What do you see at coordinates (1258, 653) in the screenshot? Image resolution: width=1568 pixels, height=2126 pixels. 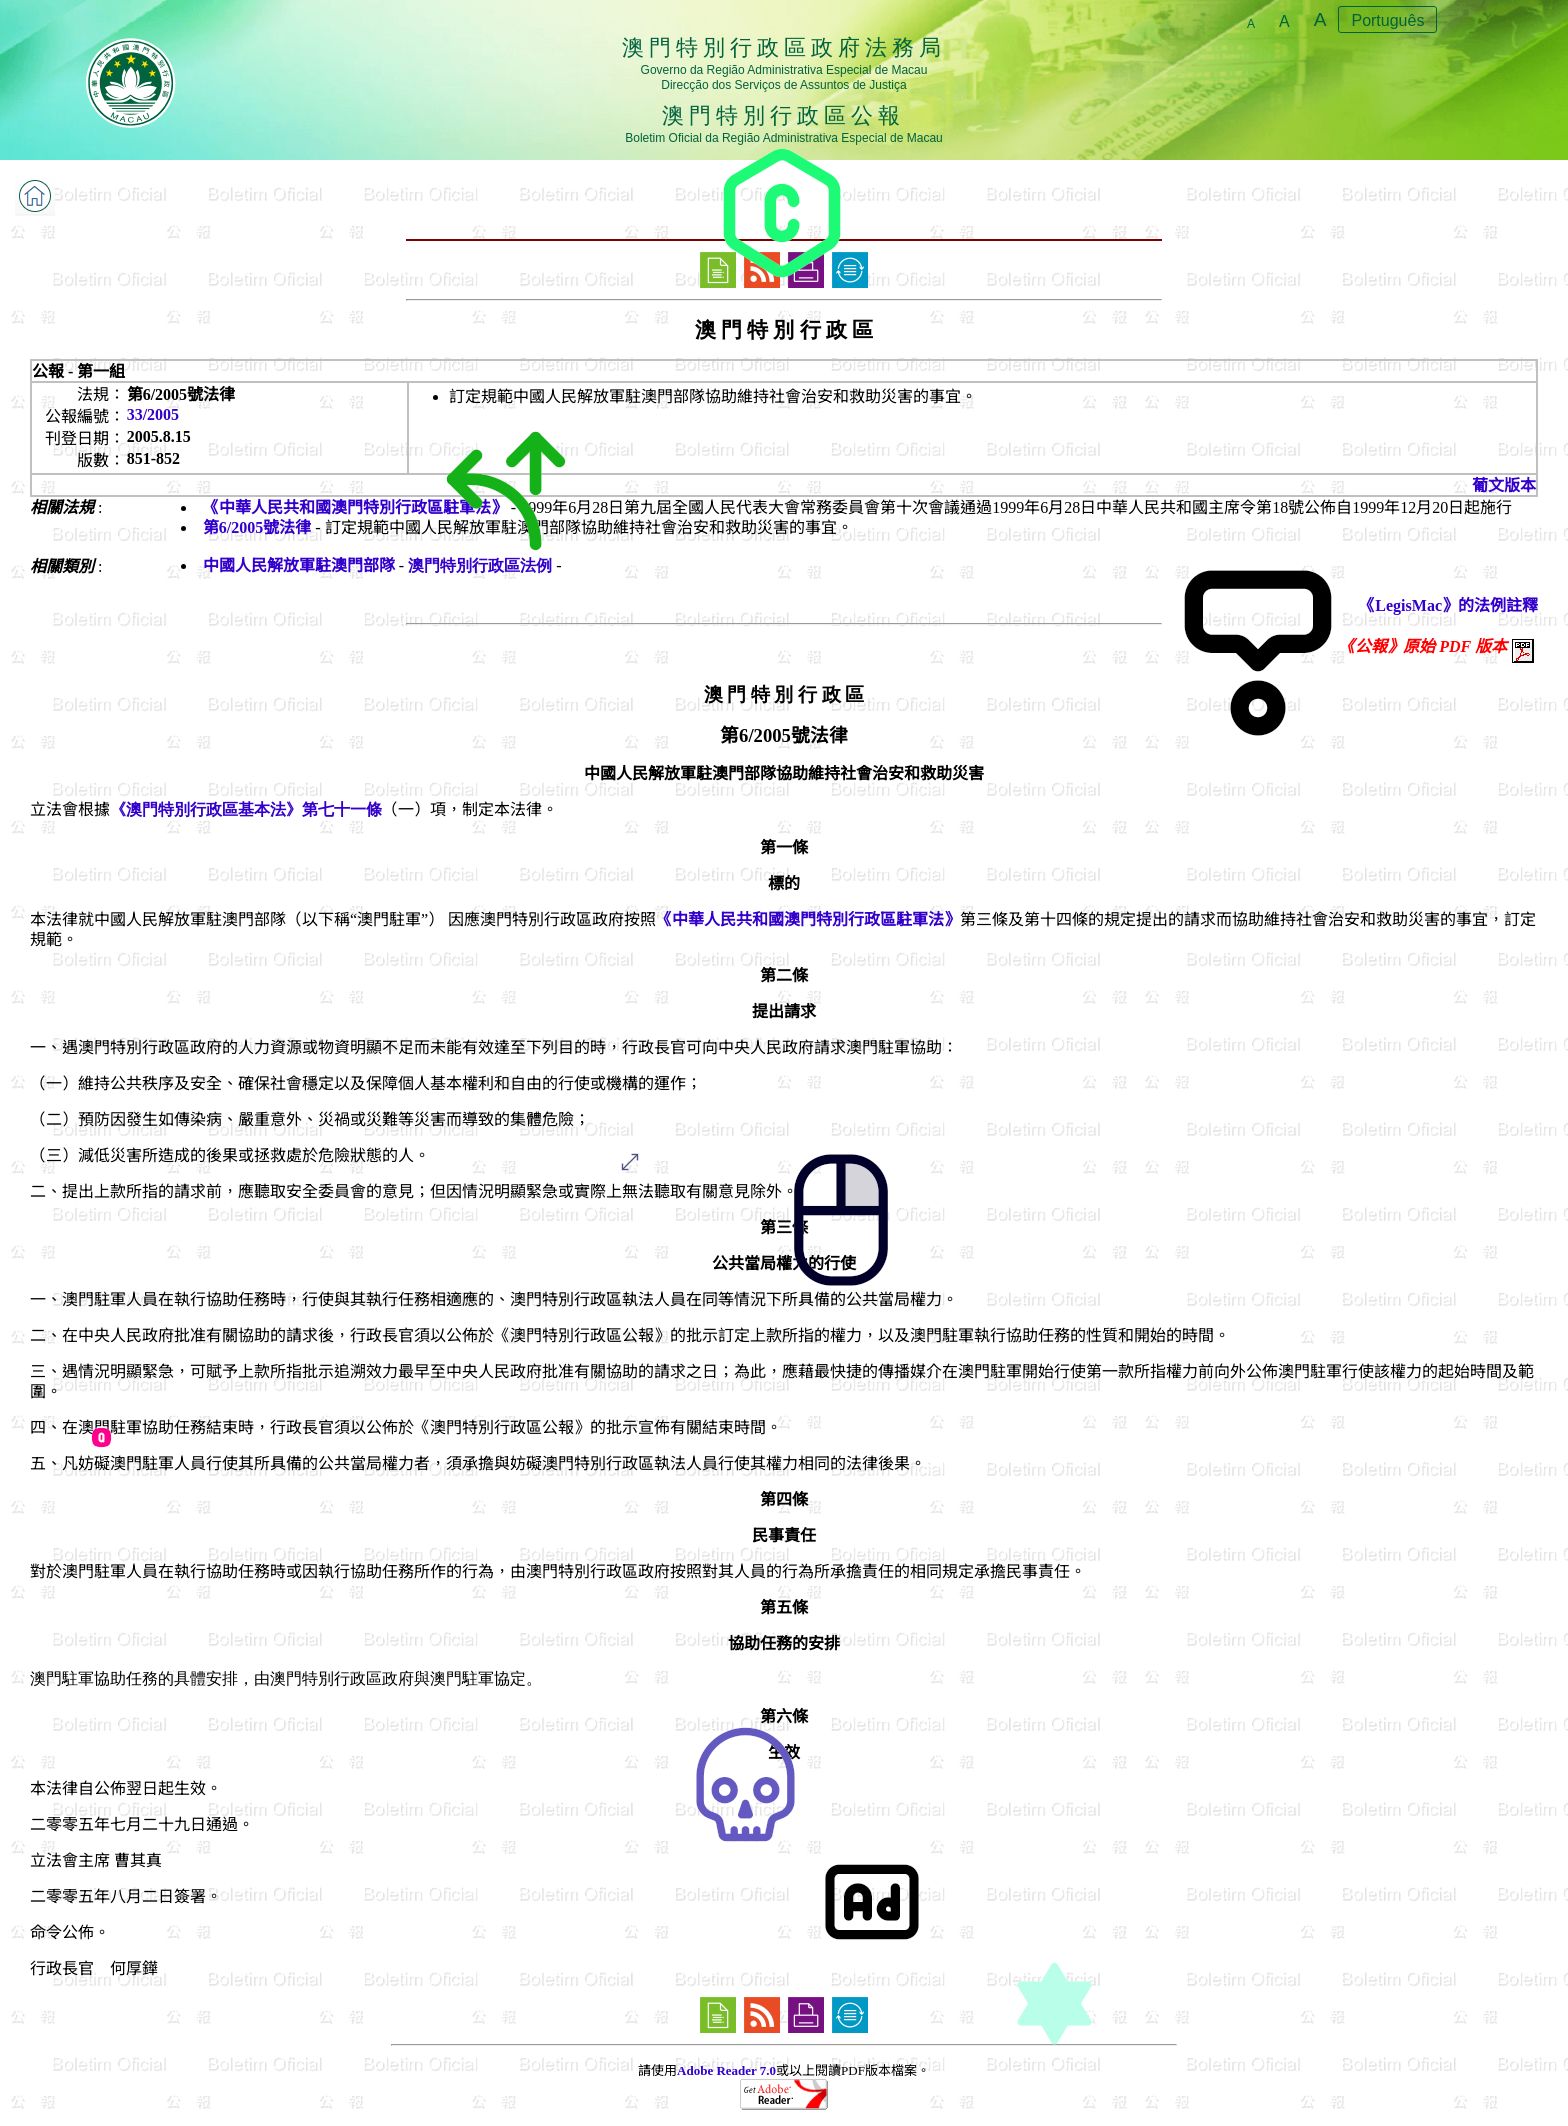 I see `view tooltip or help information` at bounding box center [1258, 653].